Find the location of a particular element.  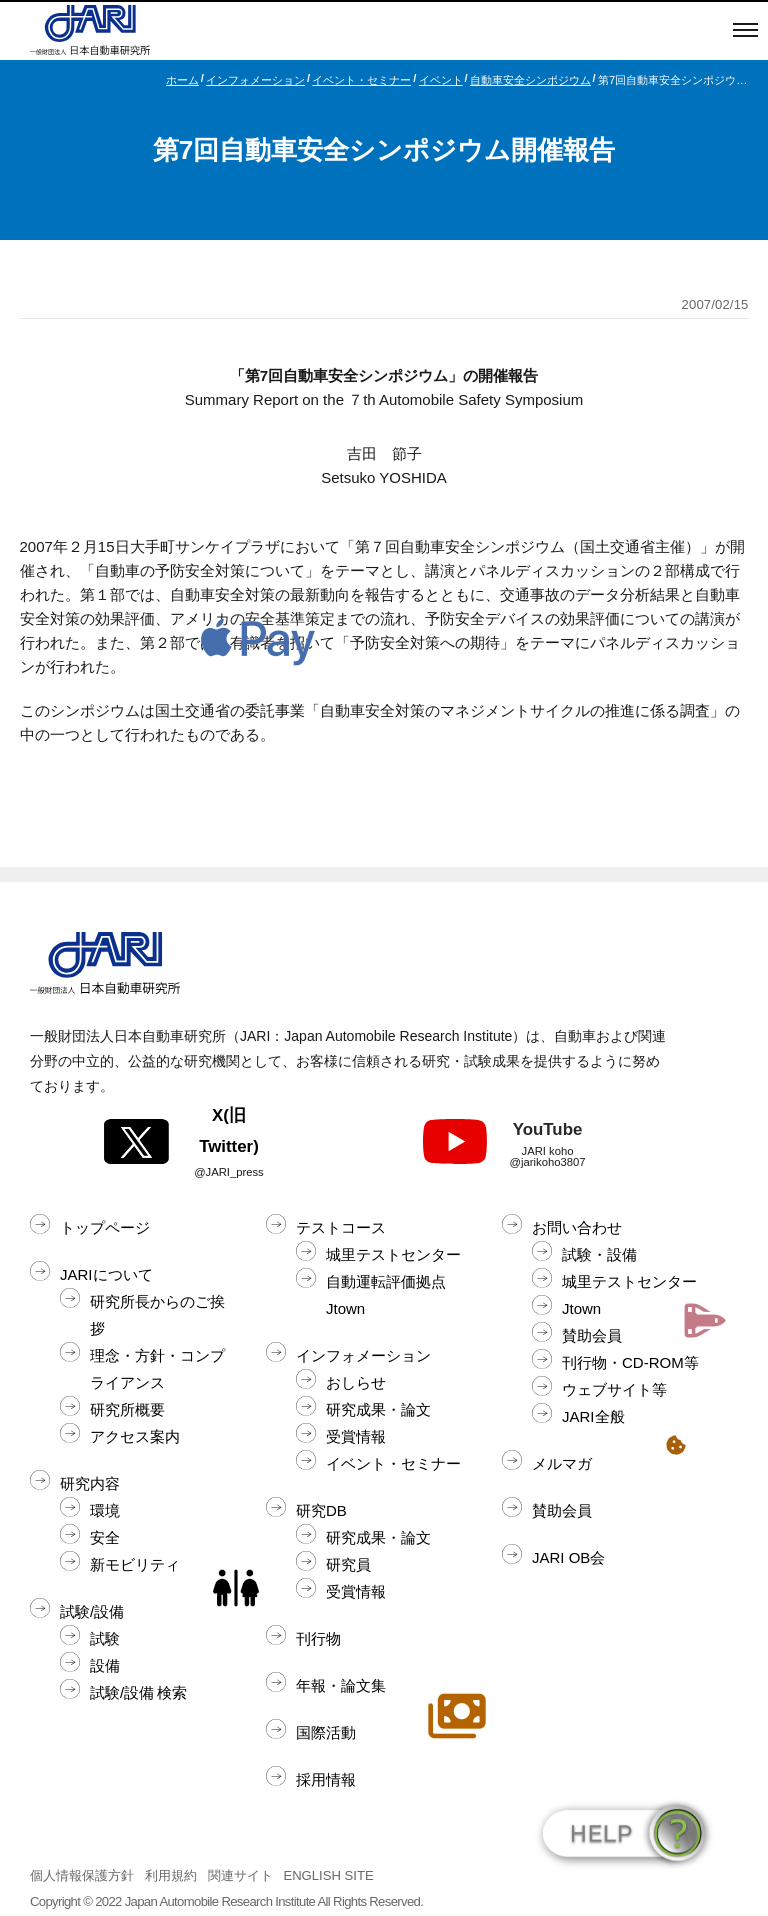

pay with Apple Pay is located at coordinates (258, 642).